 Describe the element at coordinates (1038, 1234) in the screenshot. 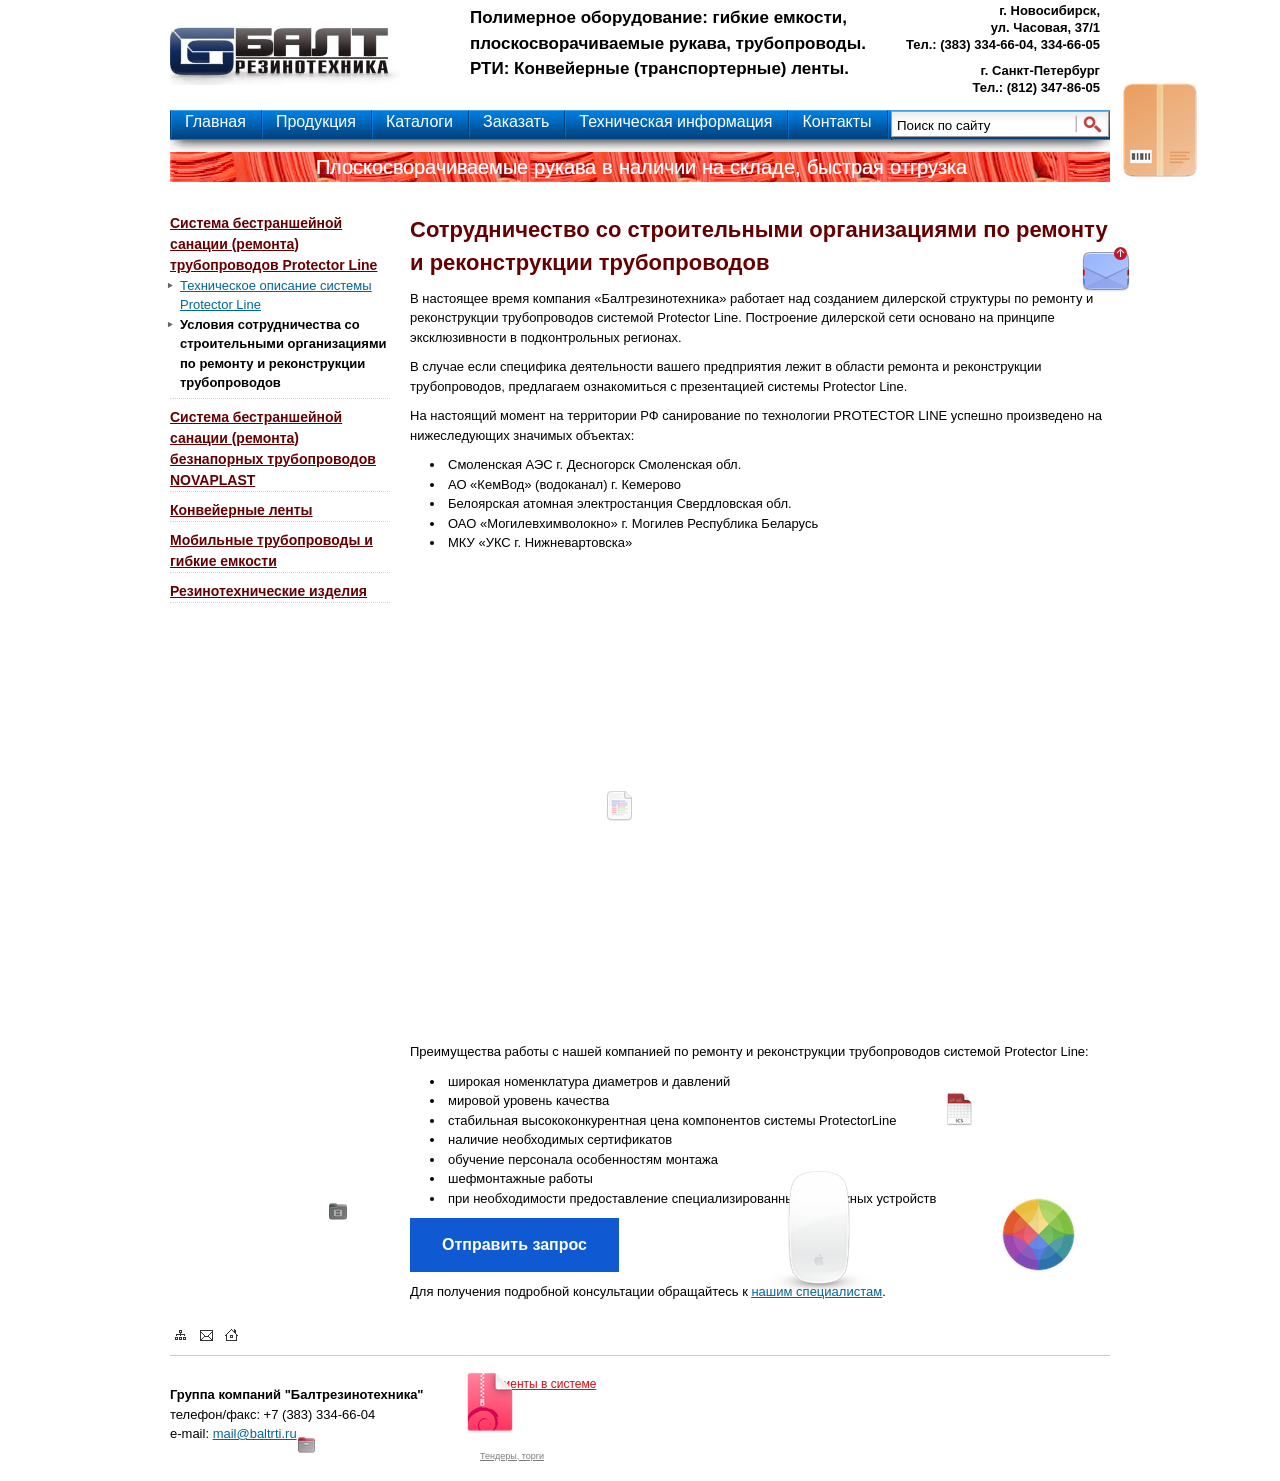

I see `open color management settings` at that location.